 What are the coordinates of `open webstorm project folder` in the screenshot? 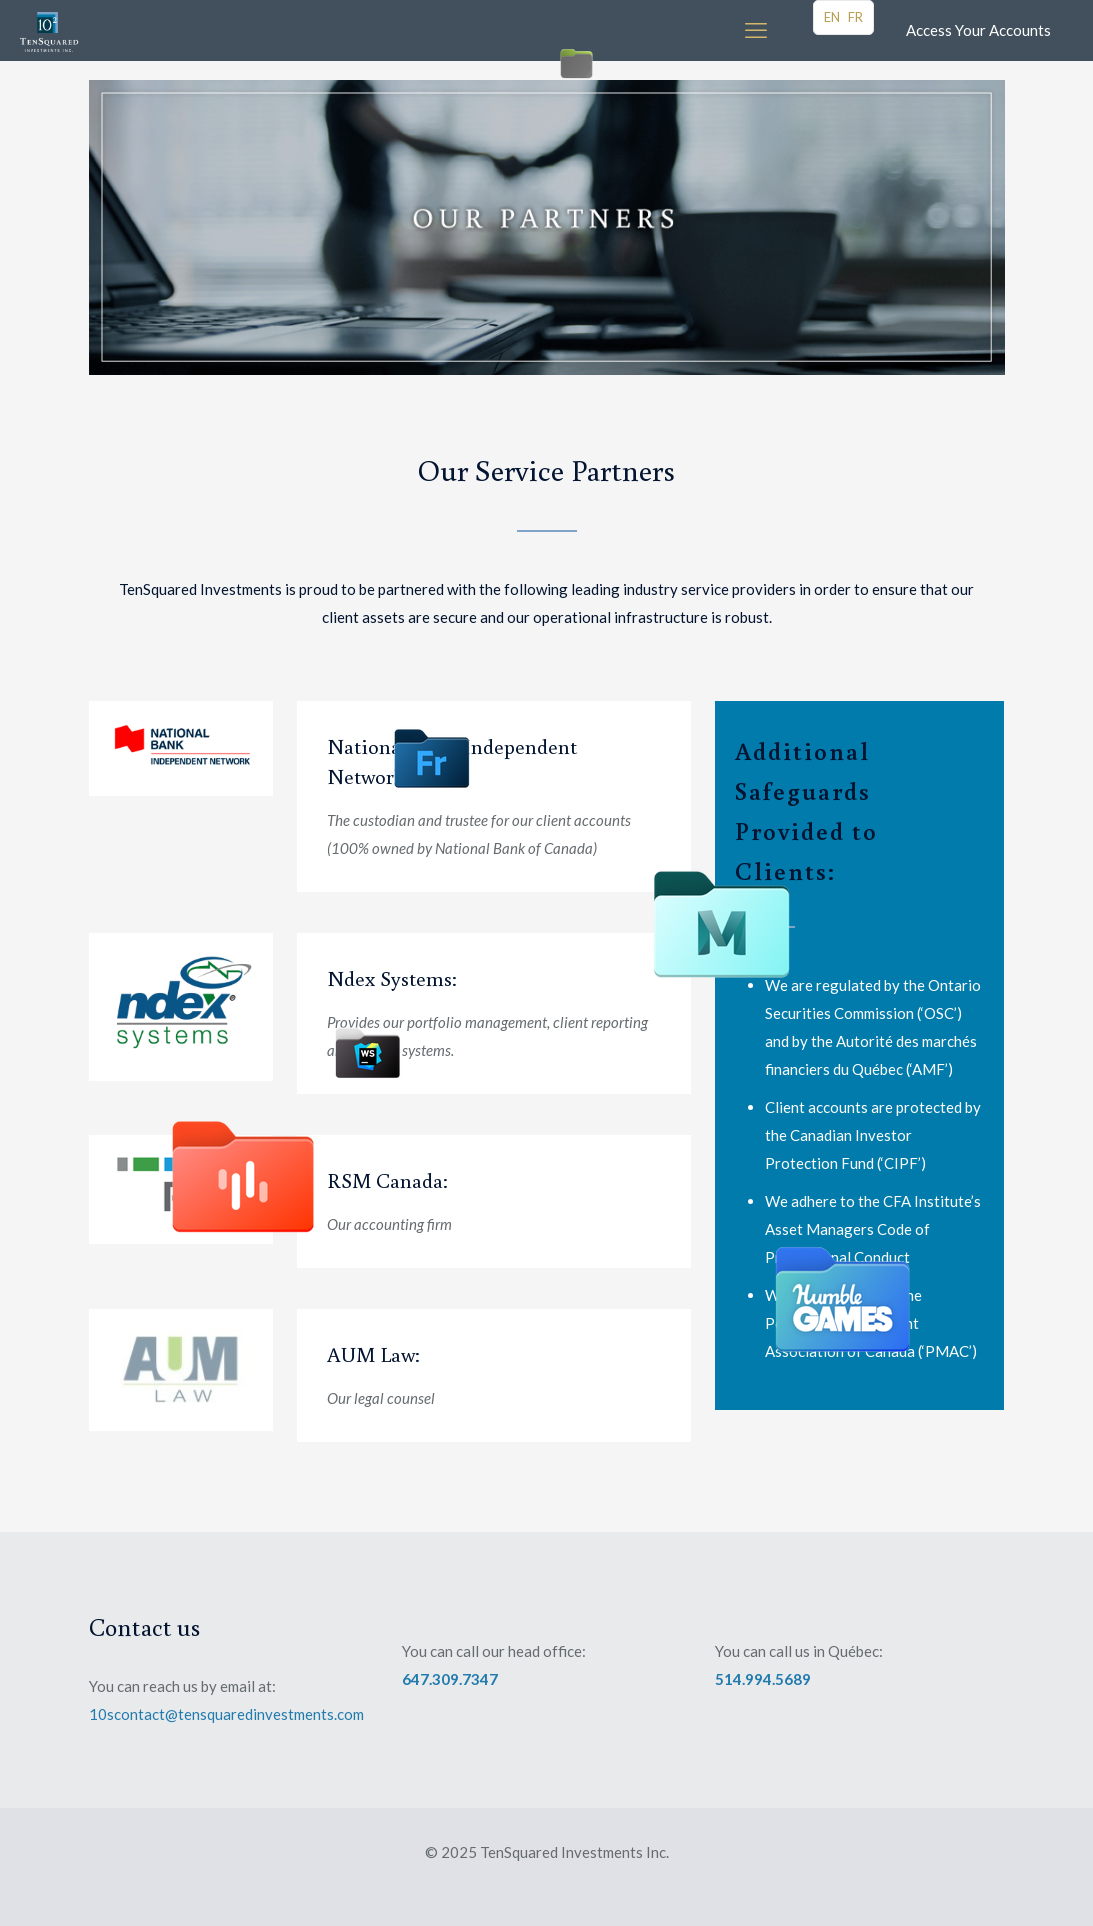 It's located at (367, 1054).